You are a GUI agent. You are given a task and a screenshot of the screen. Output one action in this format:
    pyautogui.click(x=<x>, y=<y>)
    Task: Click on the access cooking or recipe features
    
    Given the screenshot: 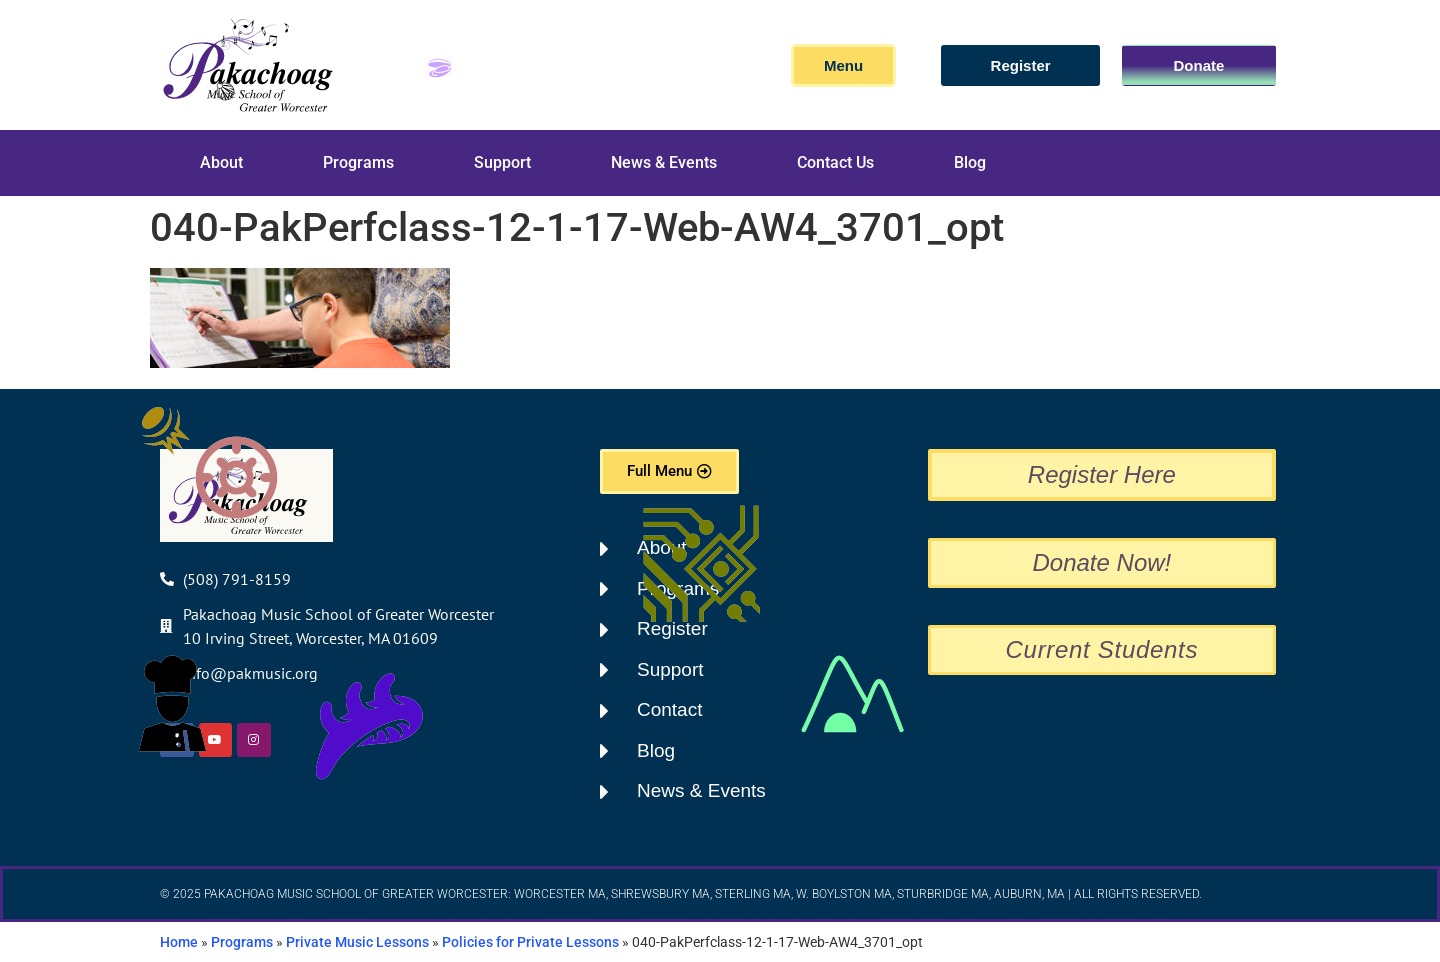 What is the action you would take?
    pyautogui.click(x=172, y=703)
    